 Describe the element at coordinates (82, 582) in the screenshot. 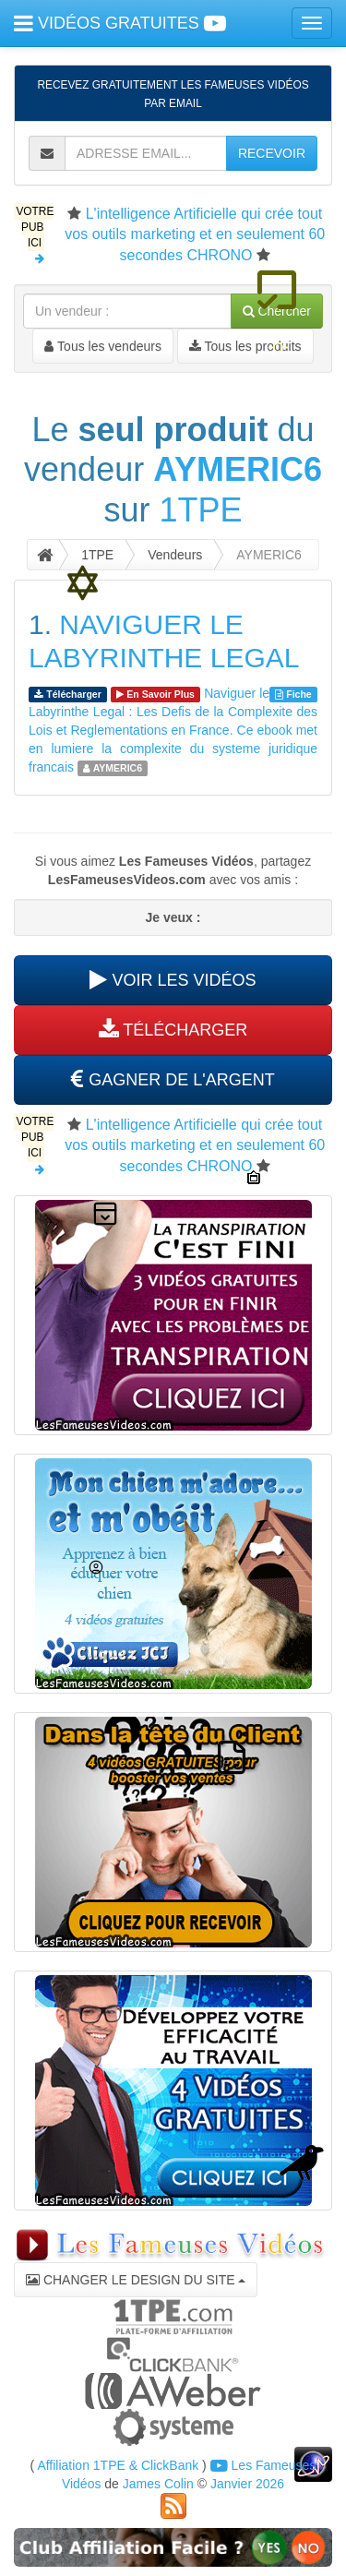

I see `indicates jewish religious content or services` at that location.